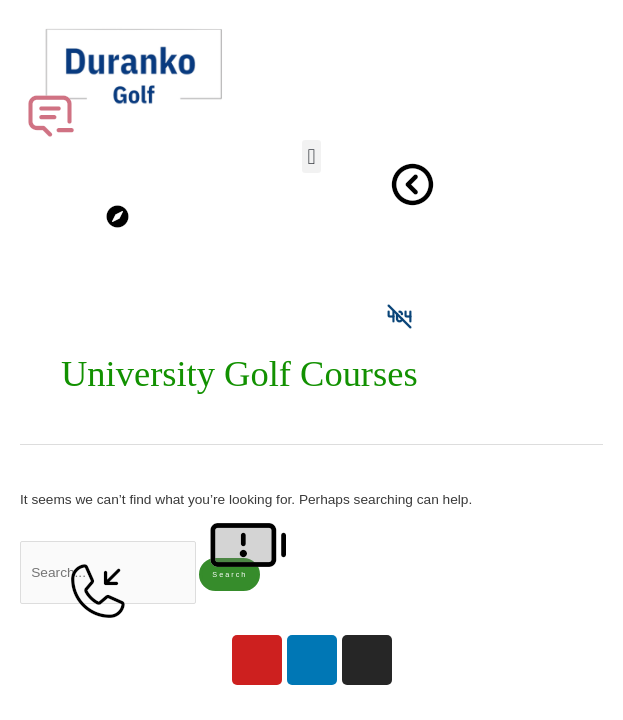  I want to click on incoming call notification, so click(99, 590).